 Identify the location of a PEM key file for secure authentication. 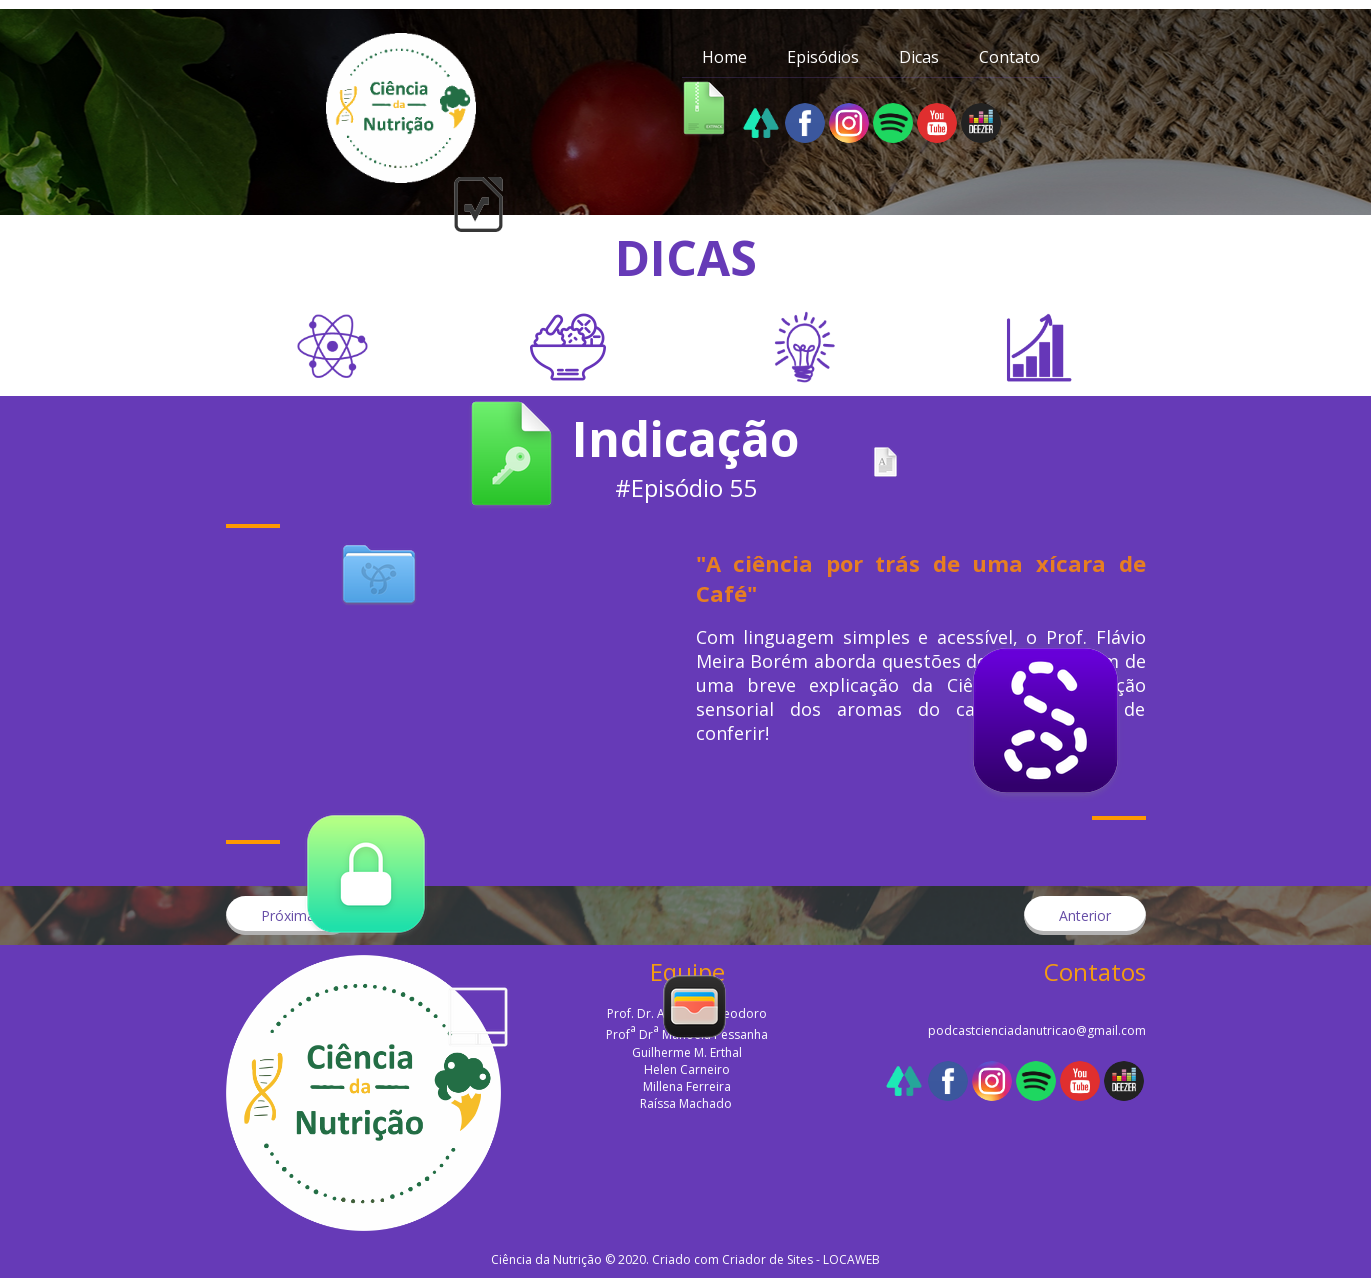
(511, 455).